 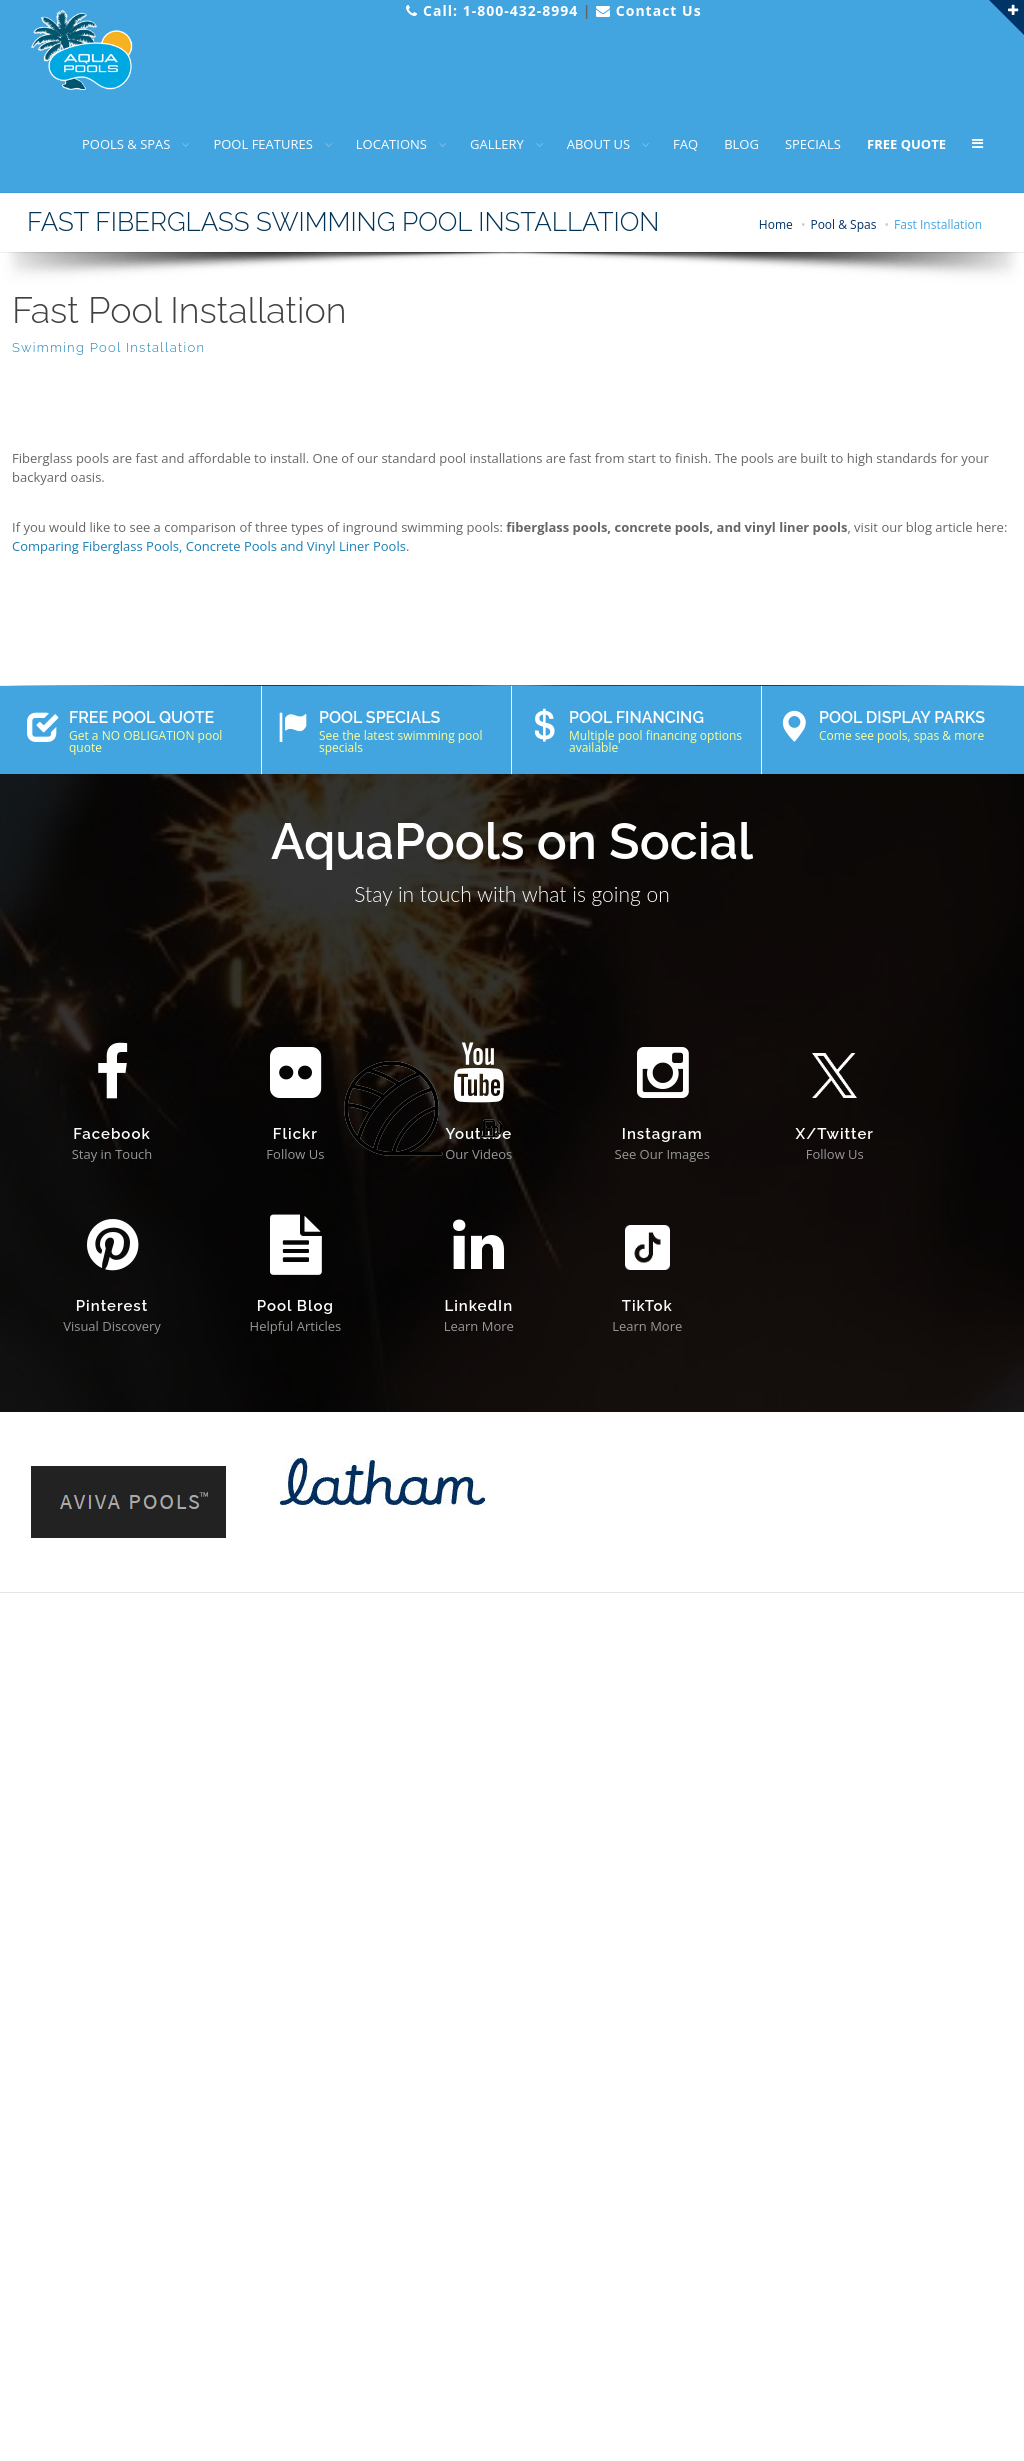 I want to click on access knitting or crafting projects, so click(x=391, y=1108).